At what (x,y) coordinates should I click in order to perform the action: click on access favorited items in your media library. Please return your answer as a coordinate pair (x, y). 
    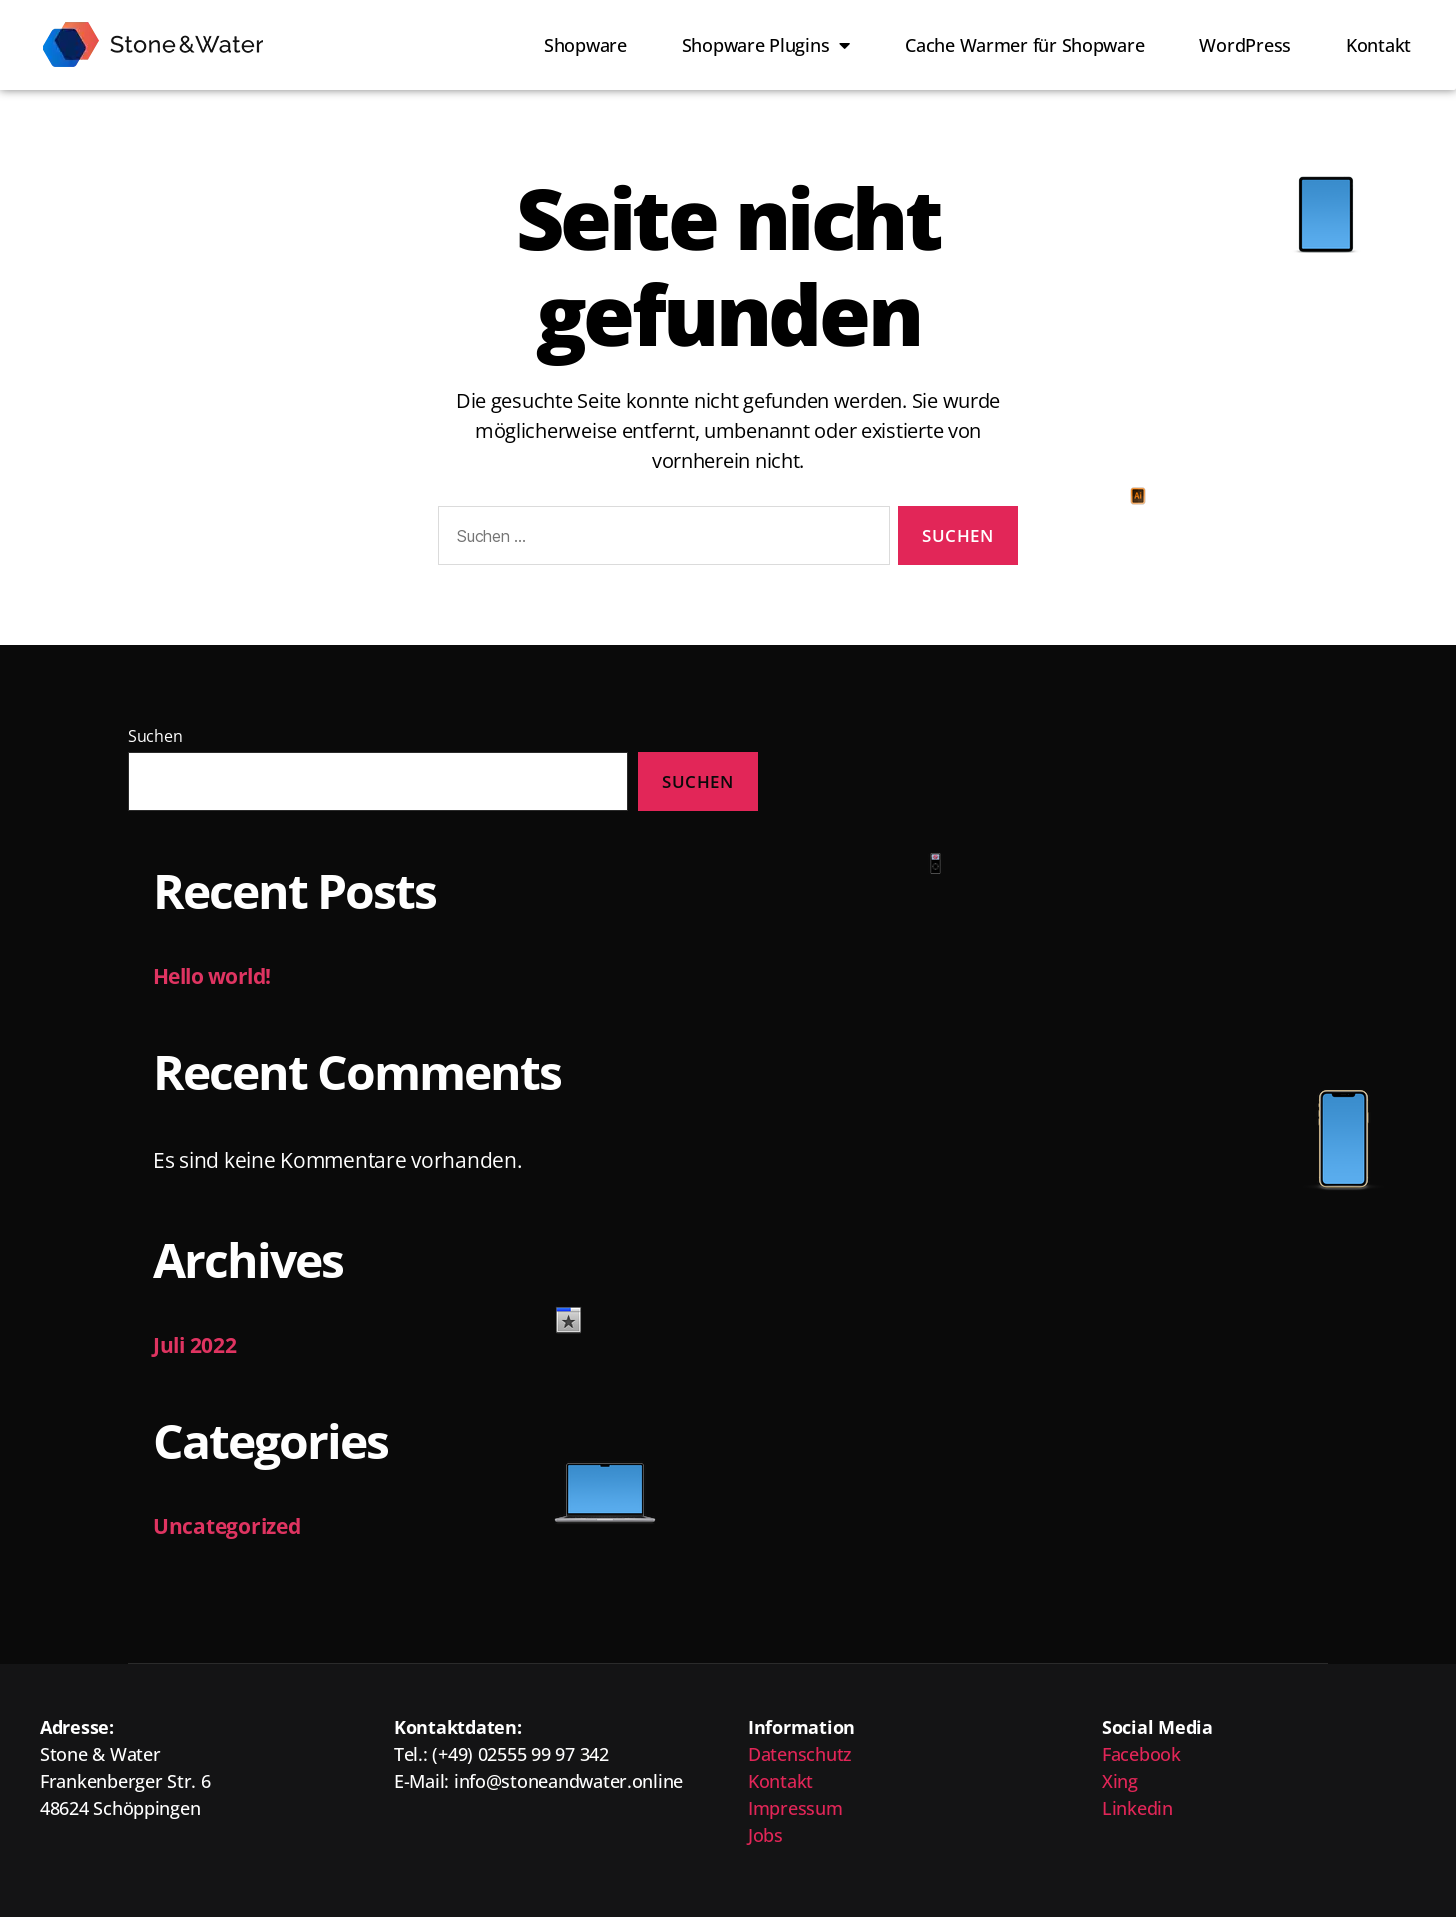
    Looking at the image, I should click on (569, 1320).